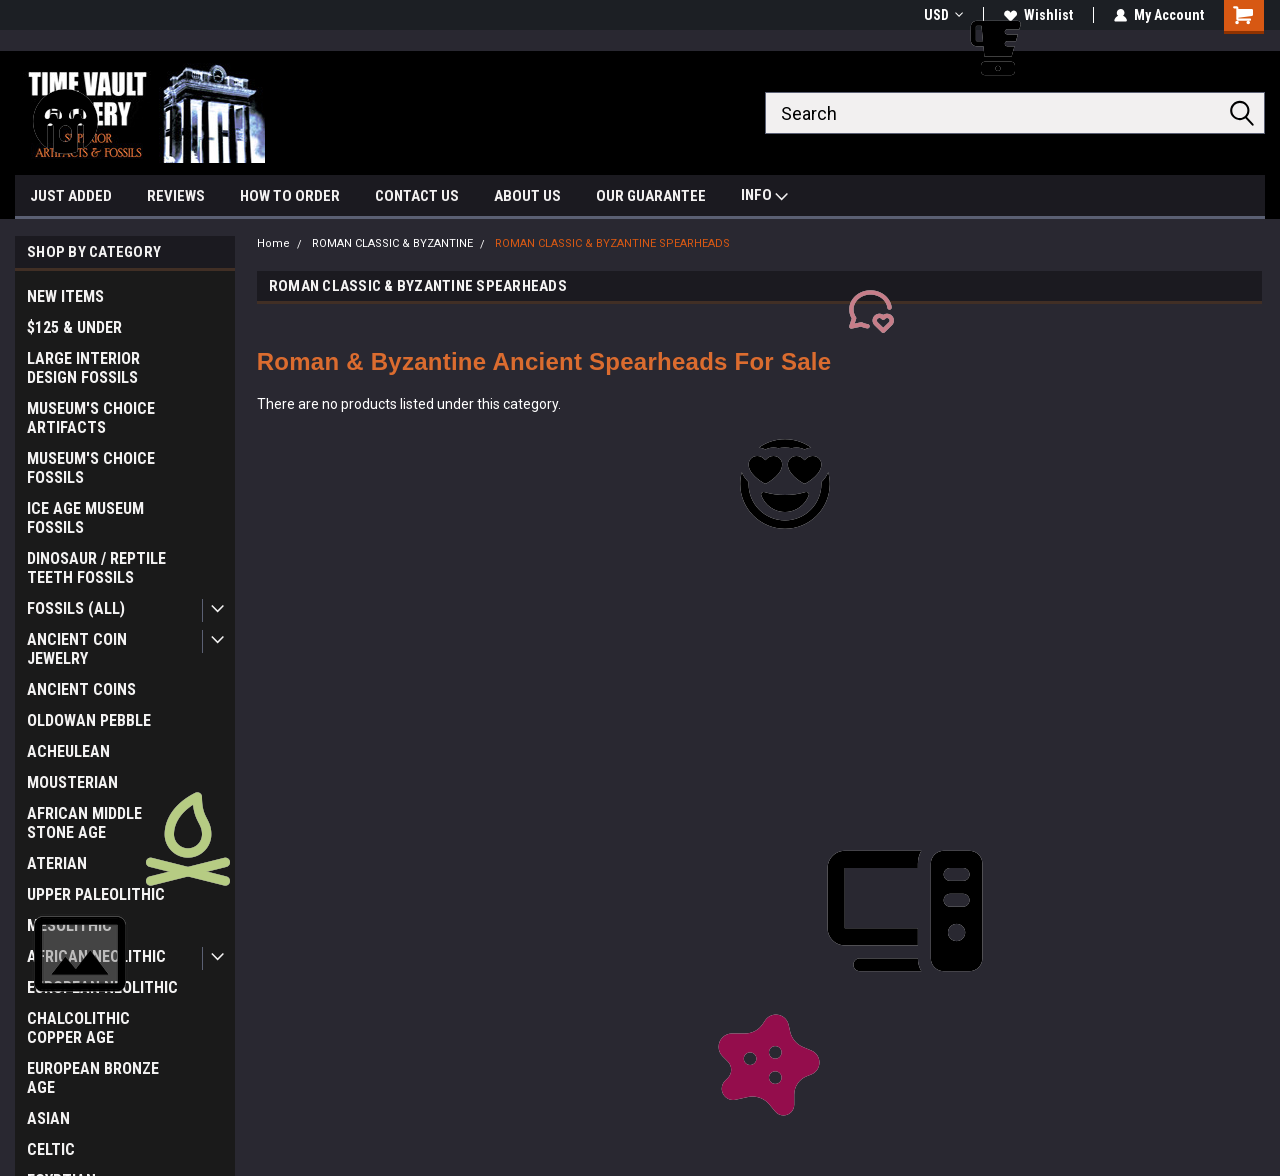  Describe the element at coordinates (870, 309) in the screenshot. I see `view liked or favorited messages` at that location.